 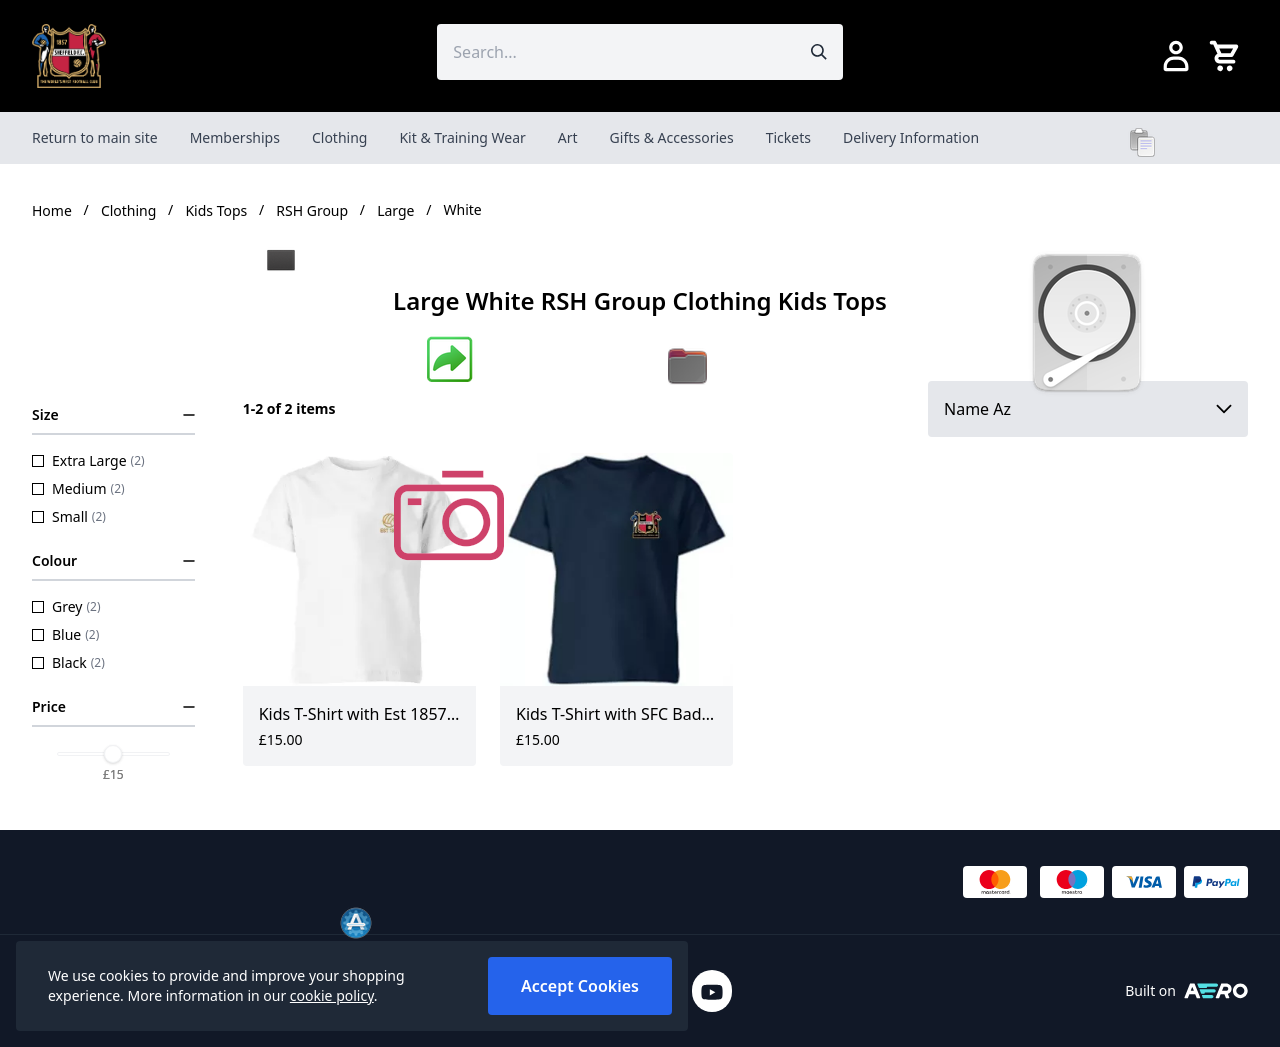 What do you see at coordinates (485, 324) in the screenshot?
I see `indicates a shared file or folder` at bounding box center [485, 324].